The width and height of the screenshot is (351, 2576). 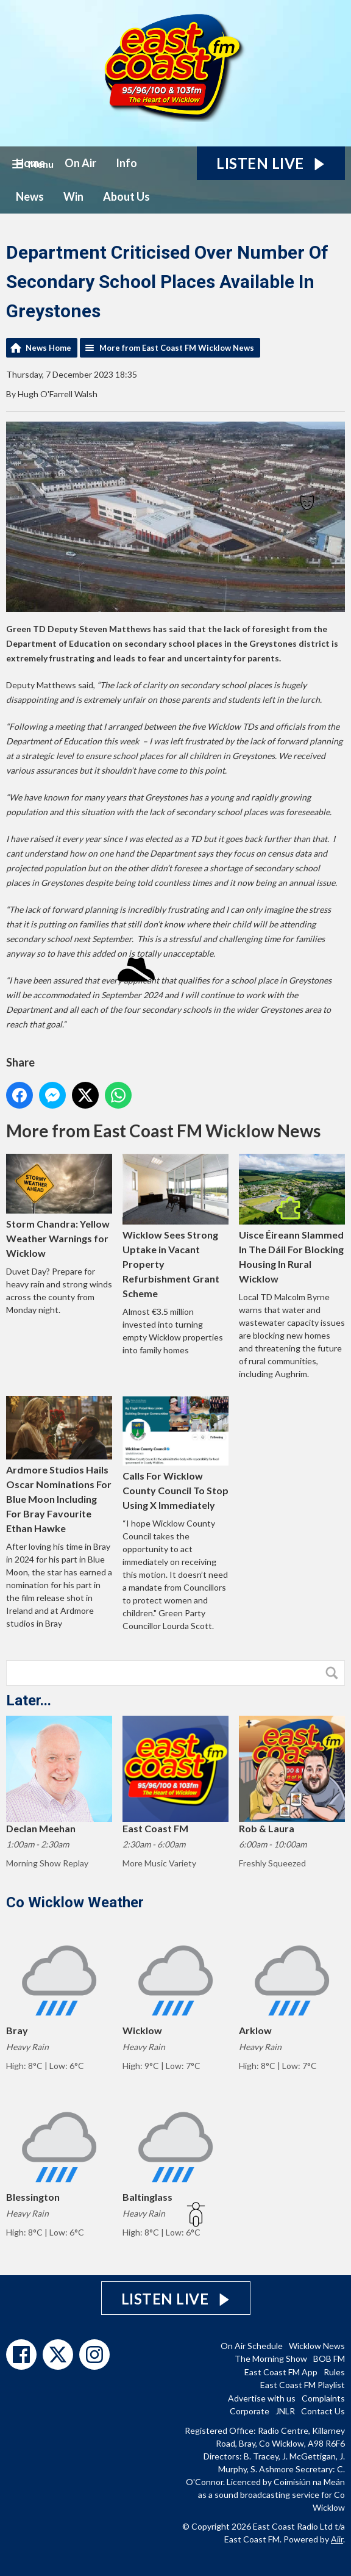 What do you see at coordinates (208, 478) in the screenshot?
I see `access your starred or favorite folders` at bounding box center [208, 478].